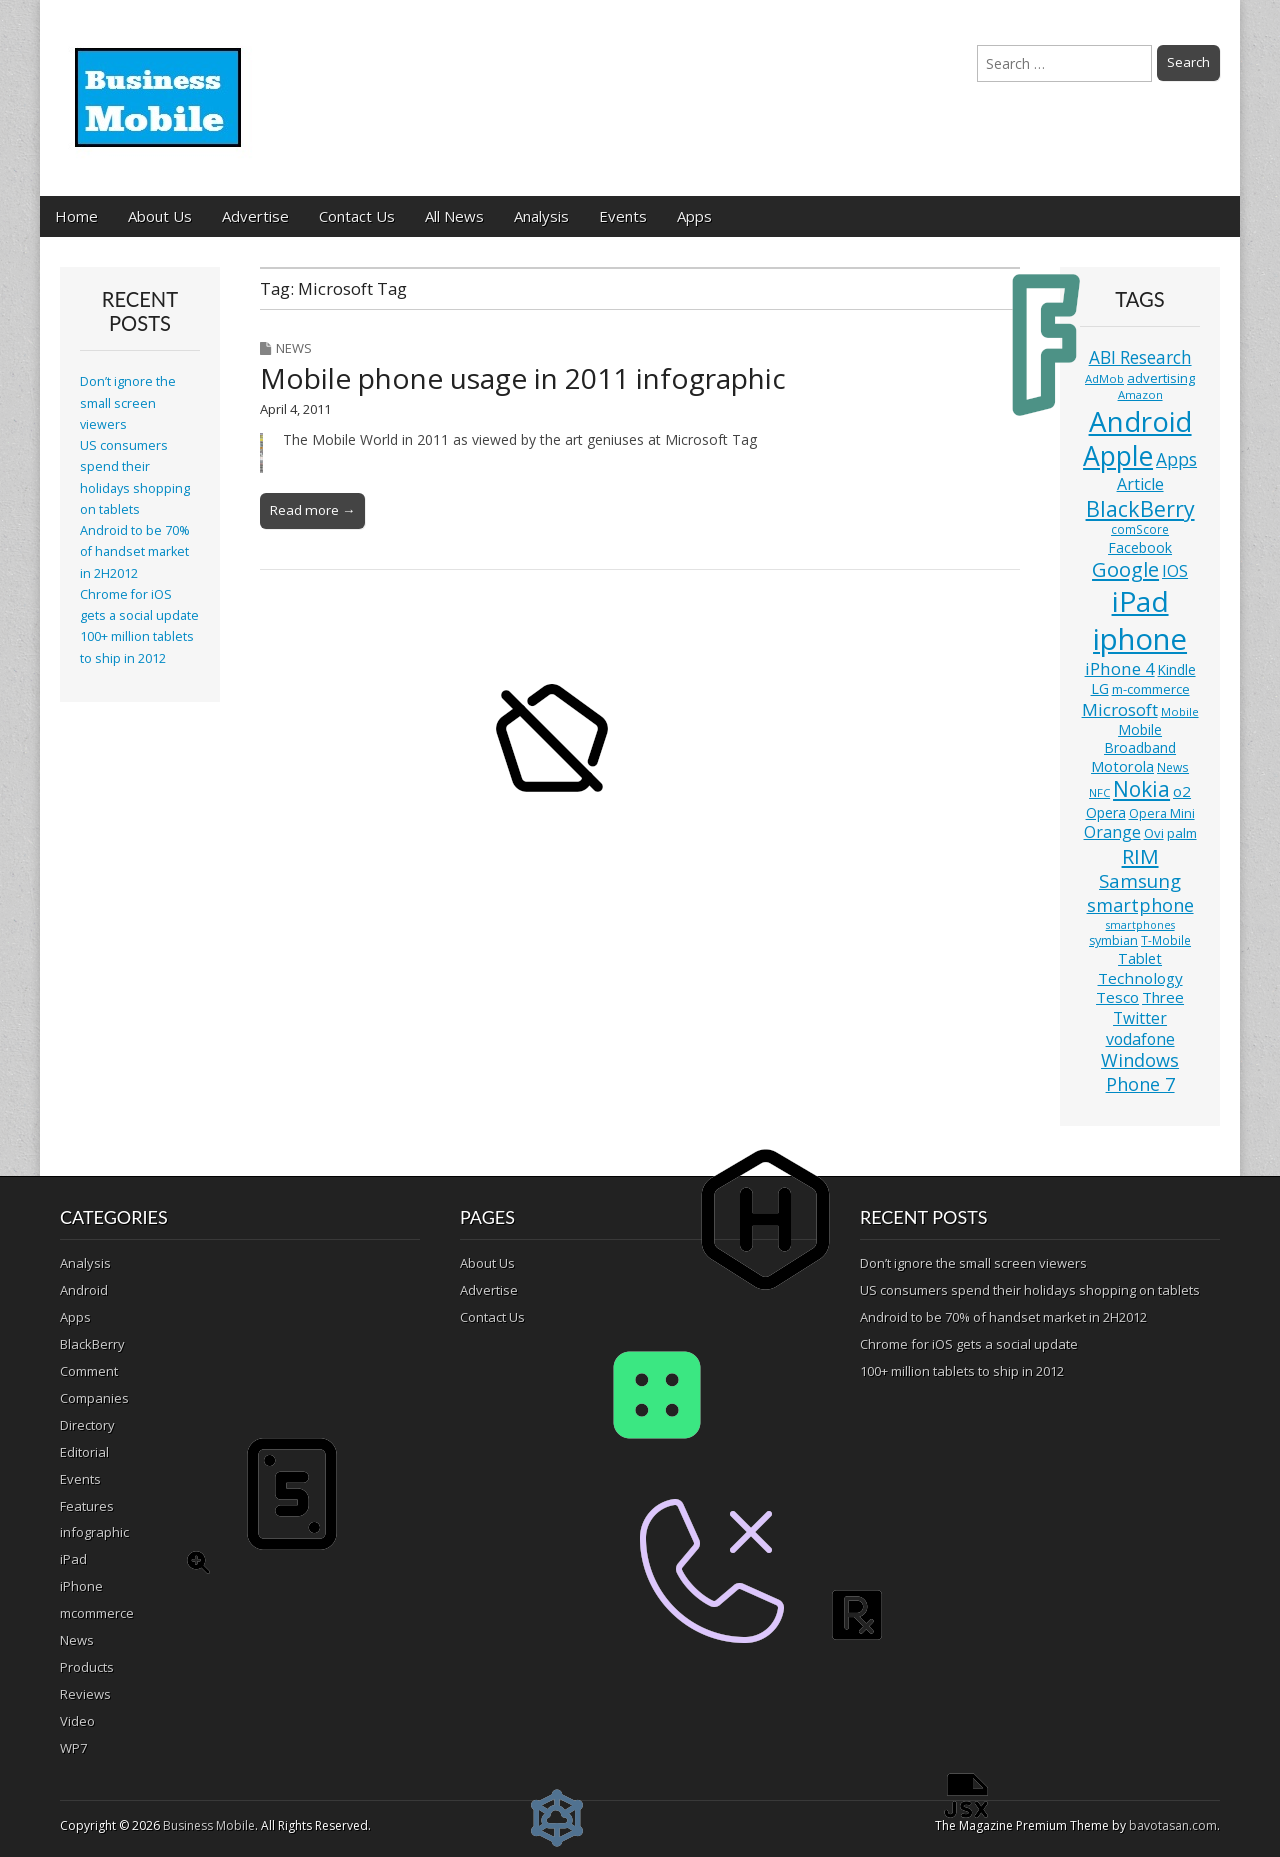 The height and width of the screenshot is (1857, 1280). Describe the element at coordinates (715, 1568) in the screenshot. I see `end or decline a phone call` at that location.